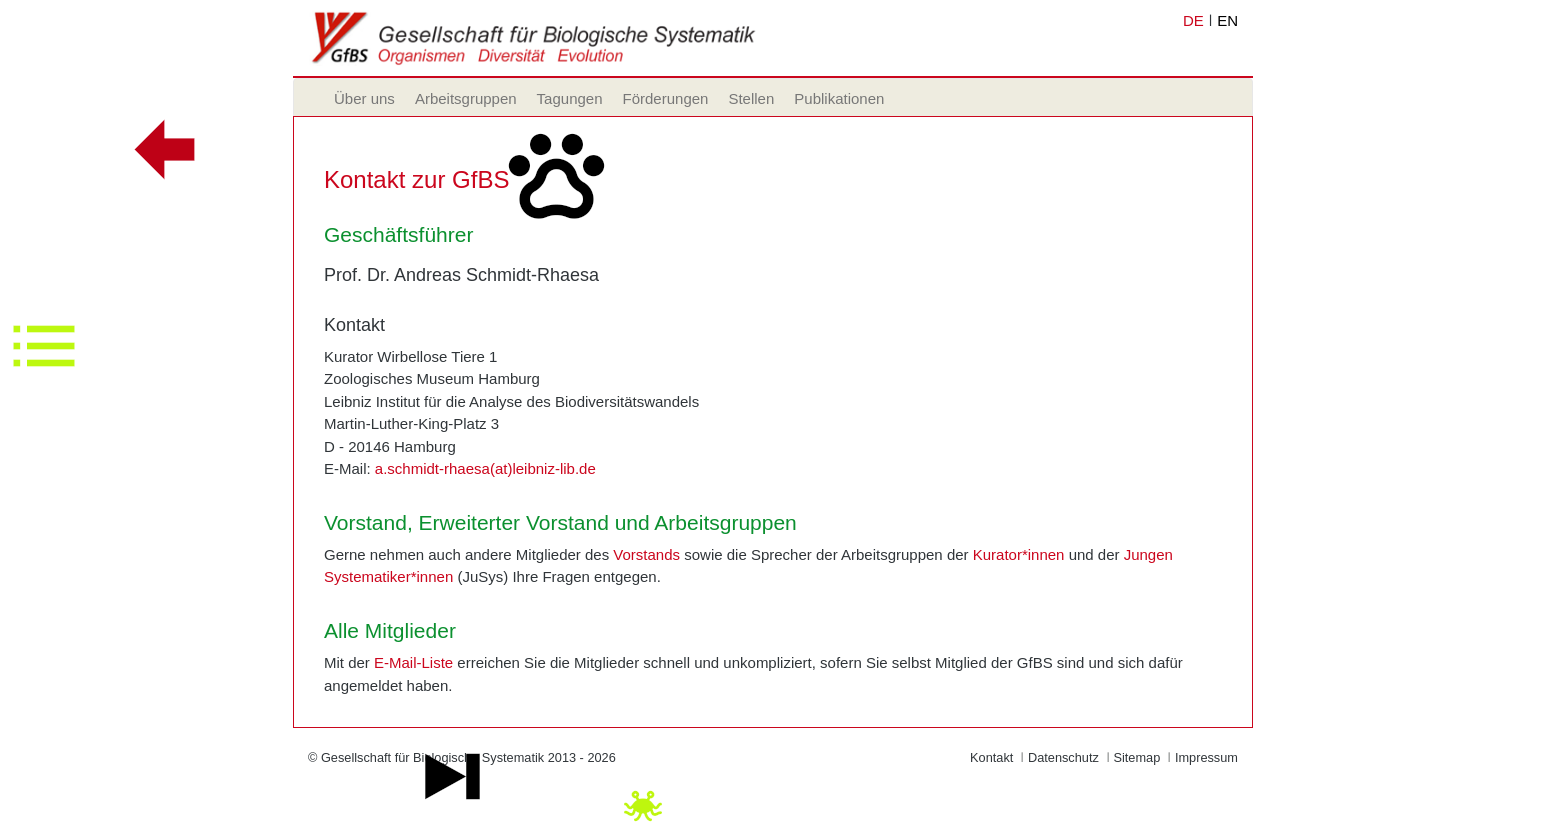  I want to click on represents the flying spaghetti monster or pastafarianism, so click(643, 806).